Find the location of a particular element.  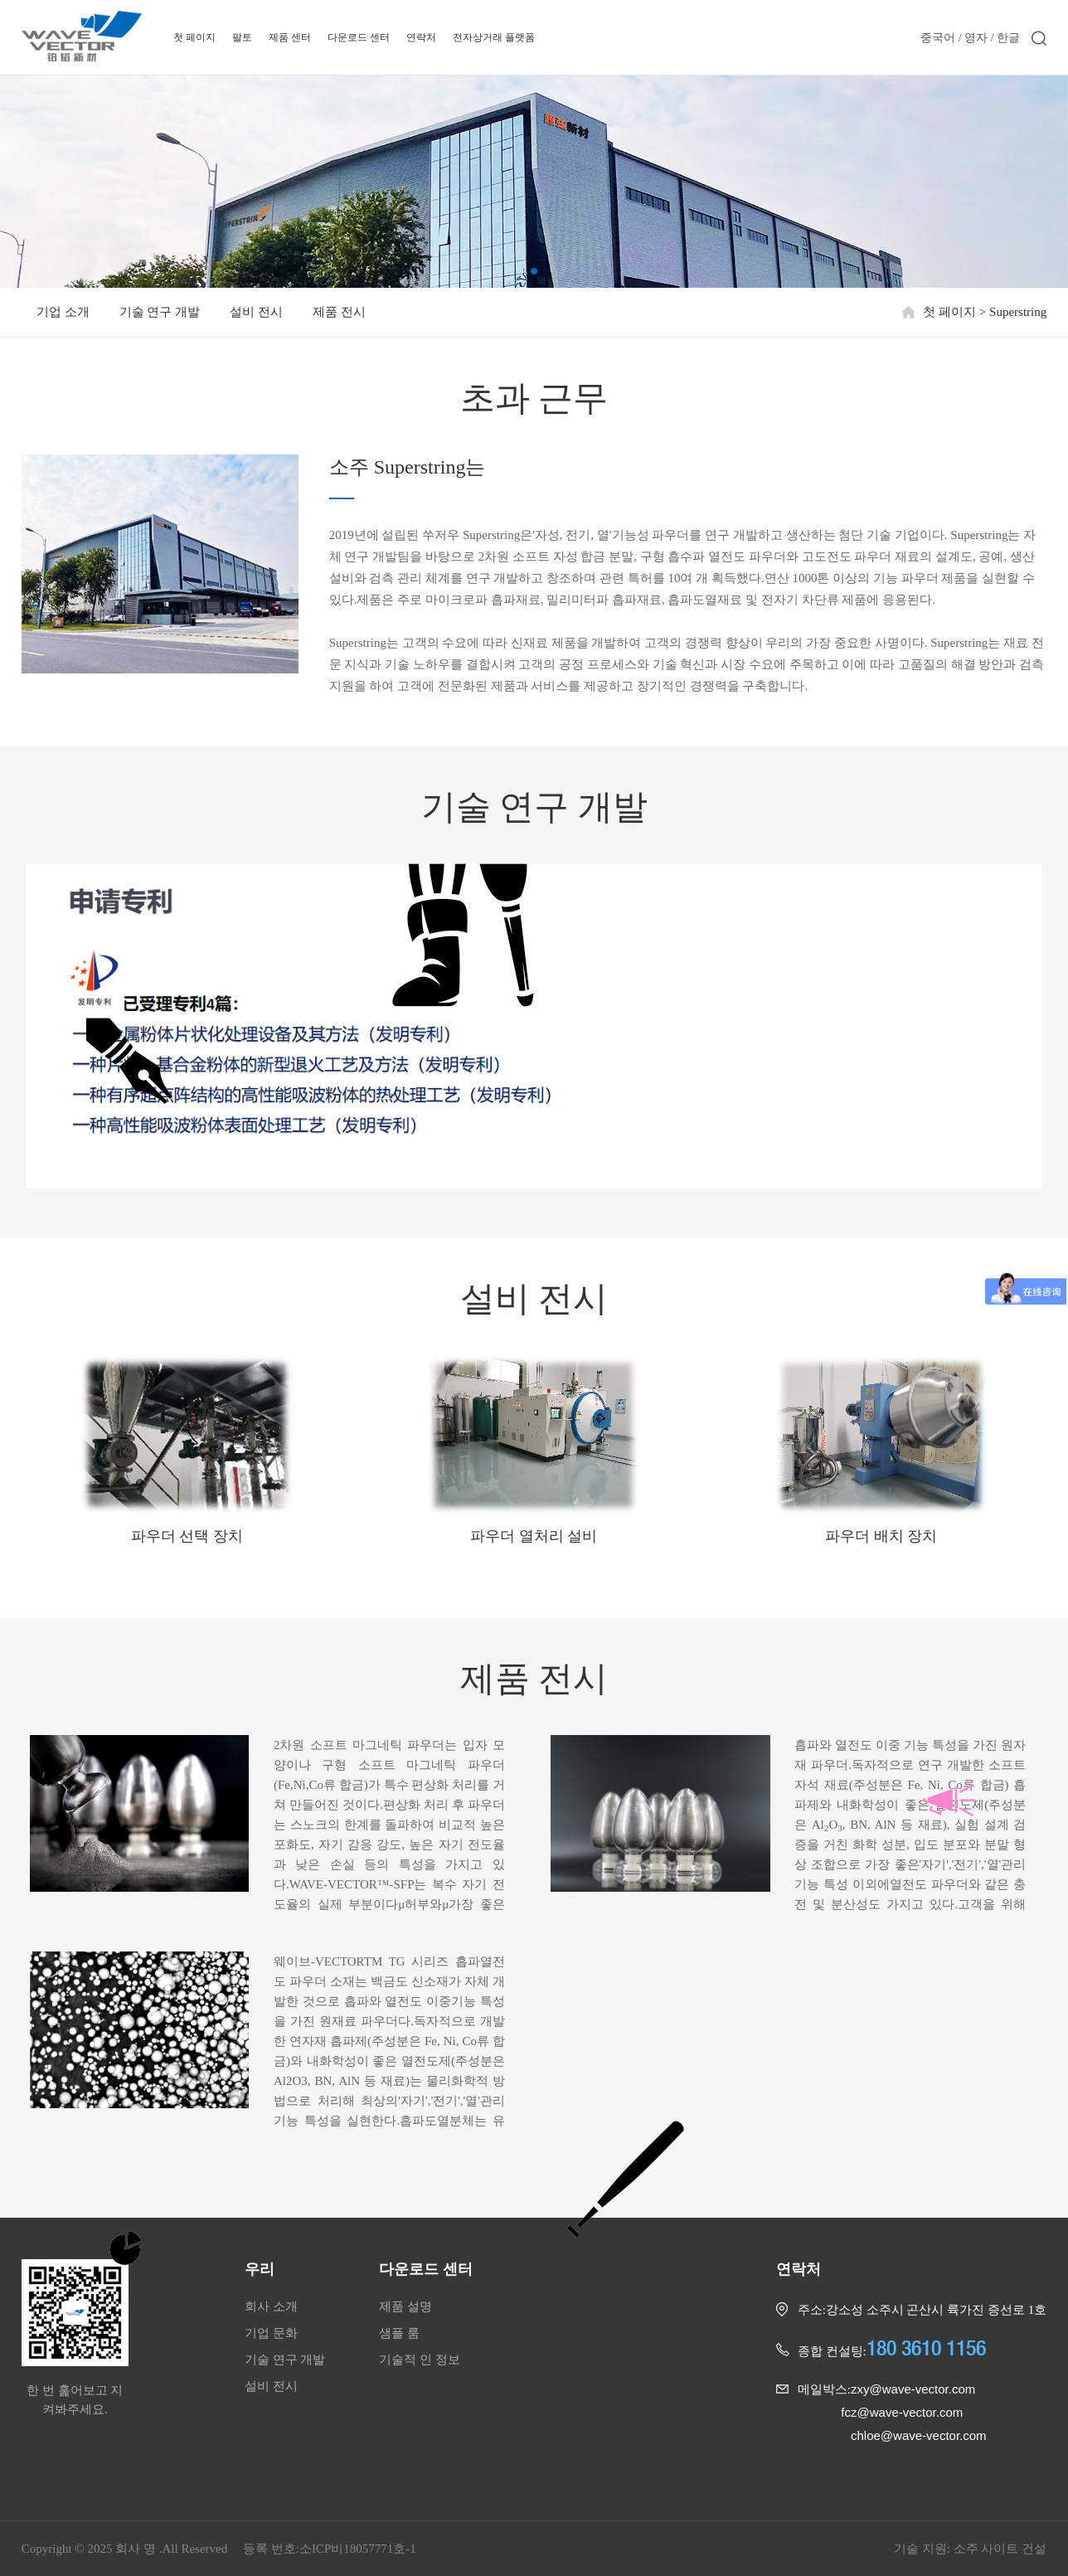

equip a peg leg accessory for your character is located at coordinates (464, 935).